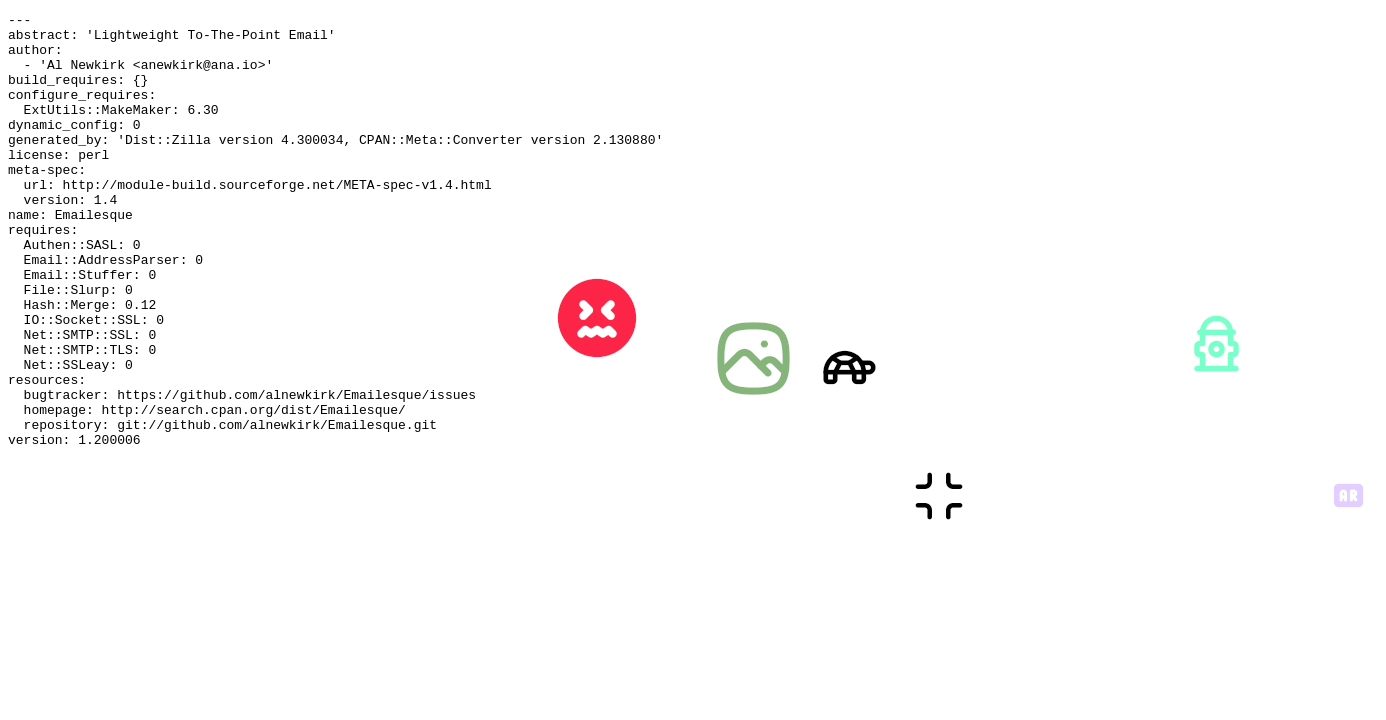 The width and height of the screenshot is (1386, 720). Describe the element at coordinates (753, 358) in the screenshot. I see `view photo gallery` at that location.